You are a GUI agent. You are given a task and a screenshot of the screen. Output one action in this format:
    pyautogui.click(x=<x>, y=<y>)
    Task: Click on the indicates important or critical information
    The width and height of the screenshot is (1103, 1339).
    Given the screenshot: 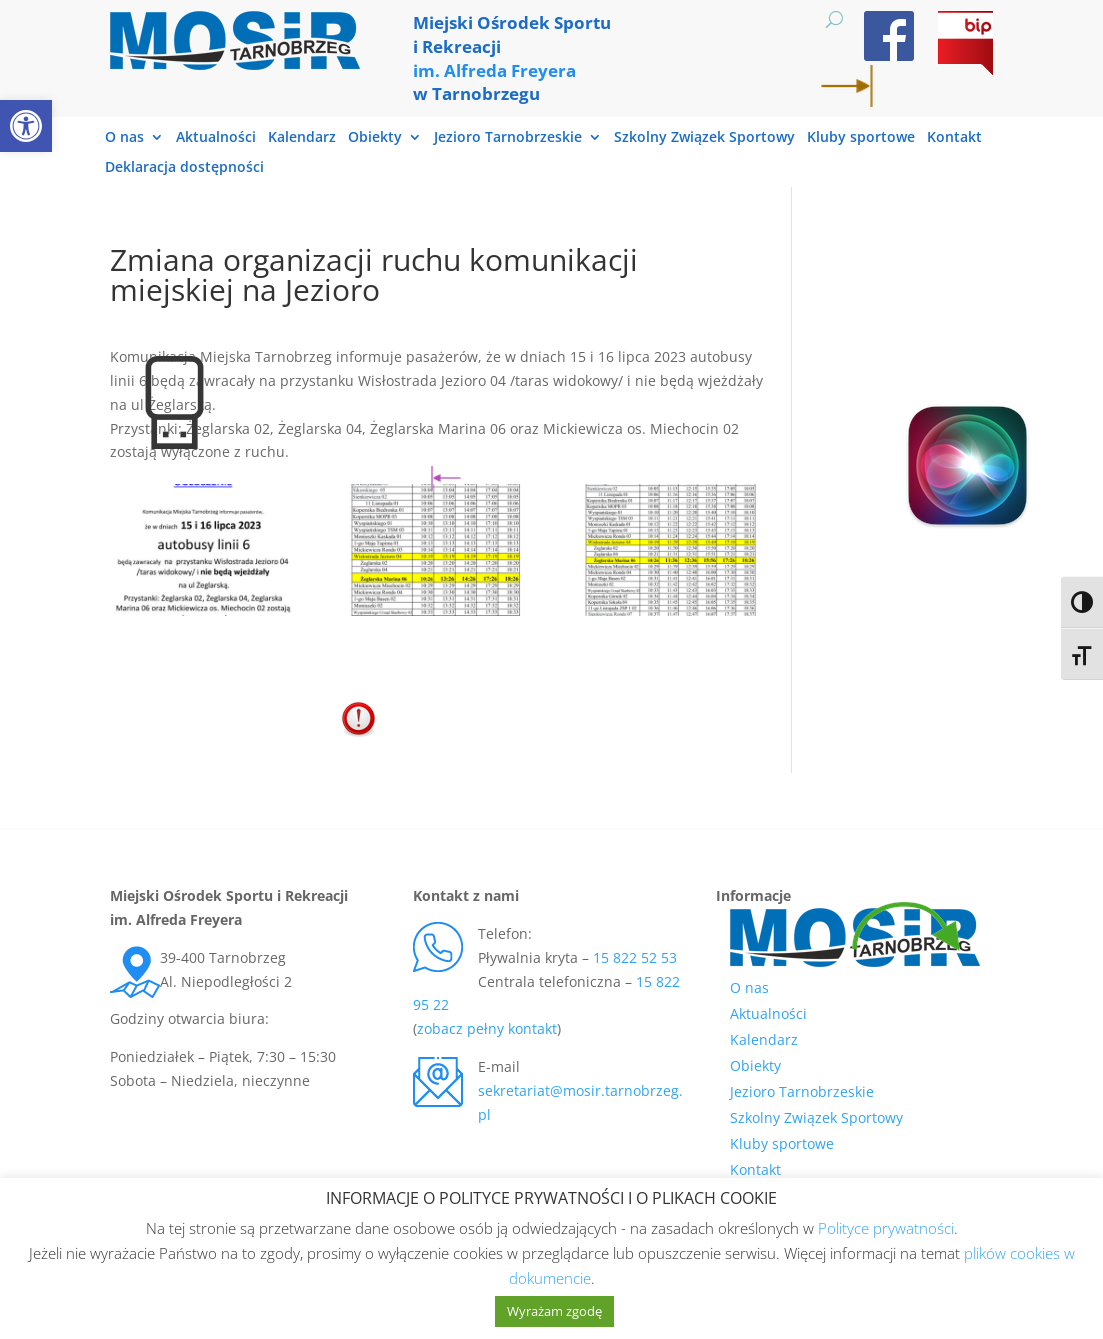 What is the action you would take?
    pyautogui.click(x=358, y=718)
    